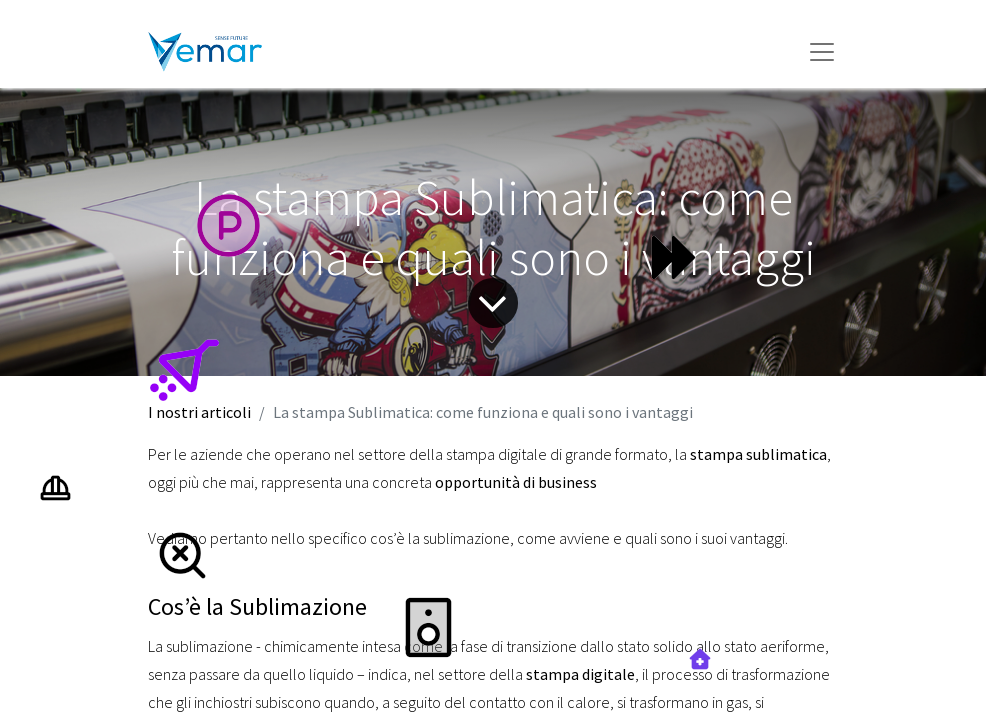  Describe the element at coordinates (428, 627) in the screenshot. I see `adjust speaker or audio output settings` at that location.